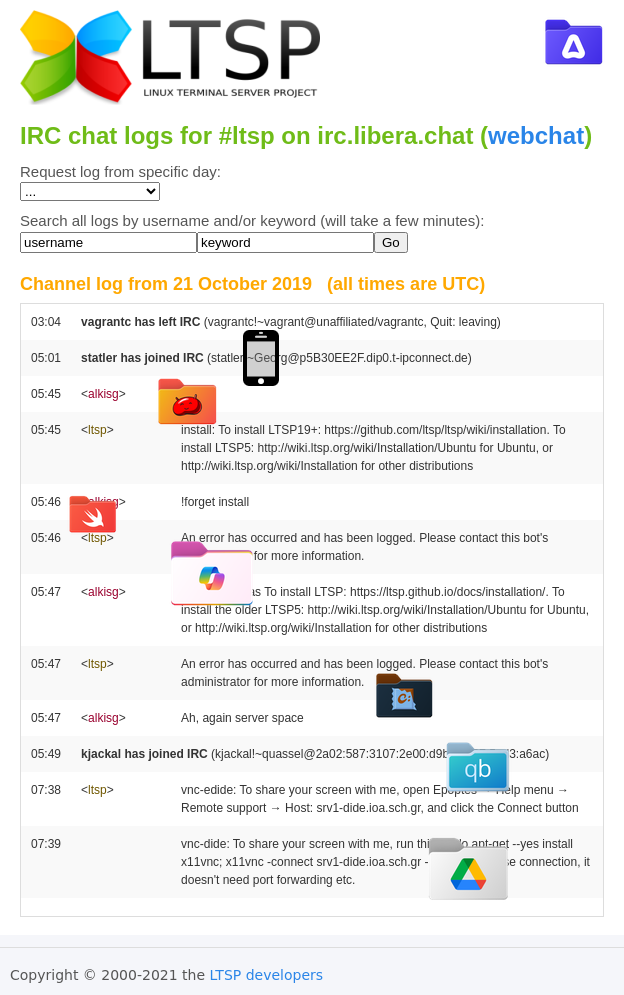 The image size is (624, 995). I want to click on open qbittorrent downloads folder, so click(477, 768).